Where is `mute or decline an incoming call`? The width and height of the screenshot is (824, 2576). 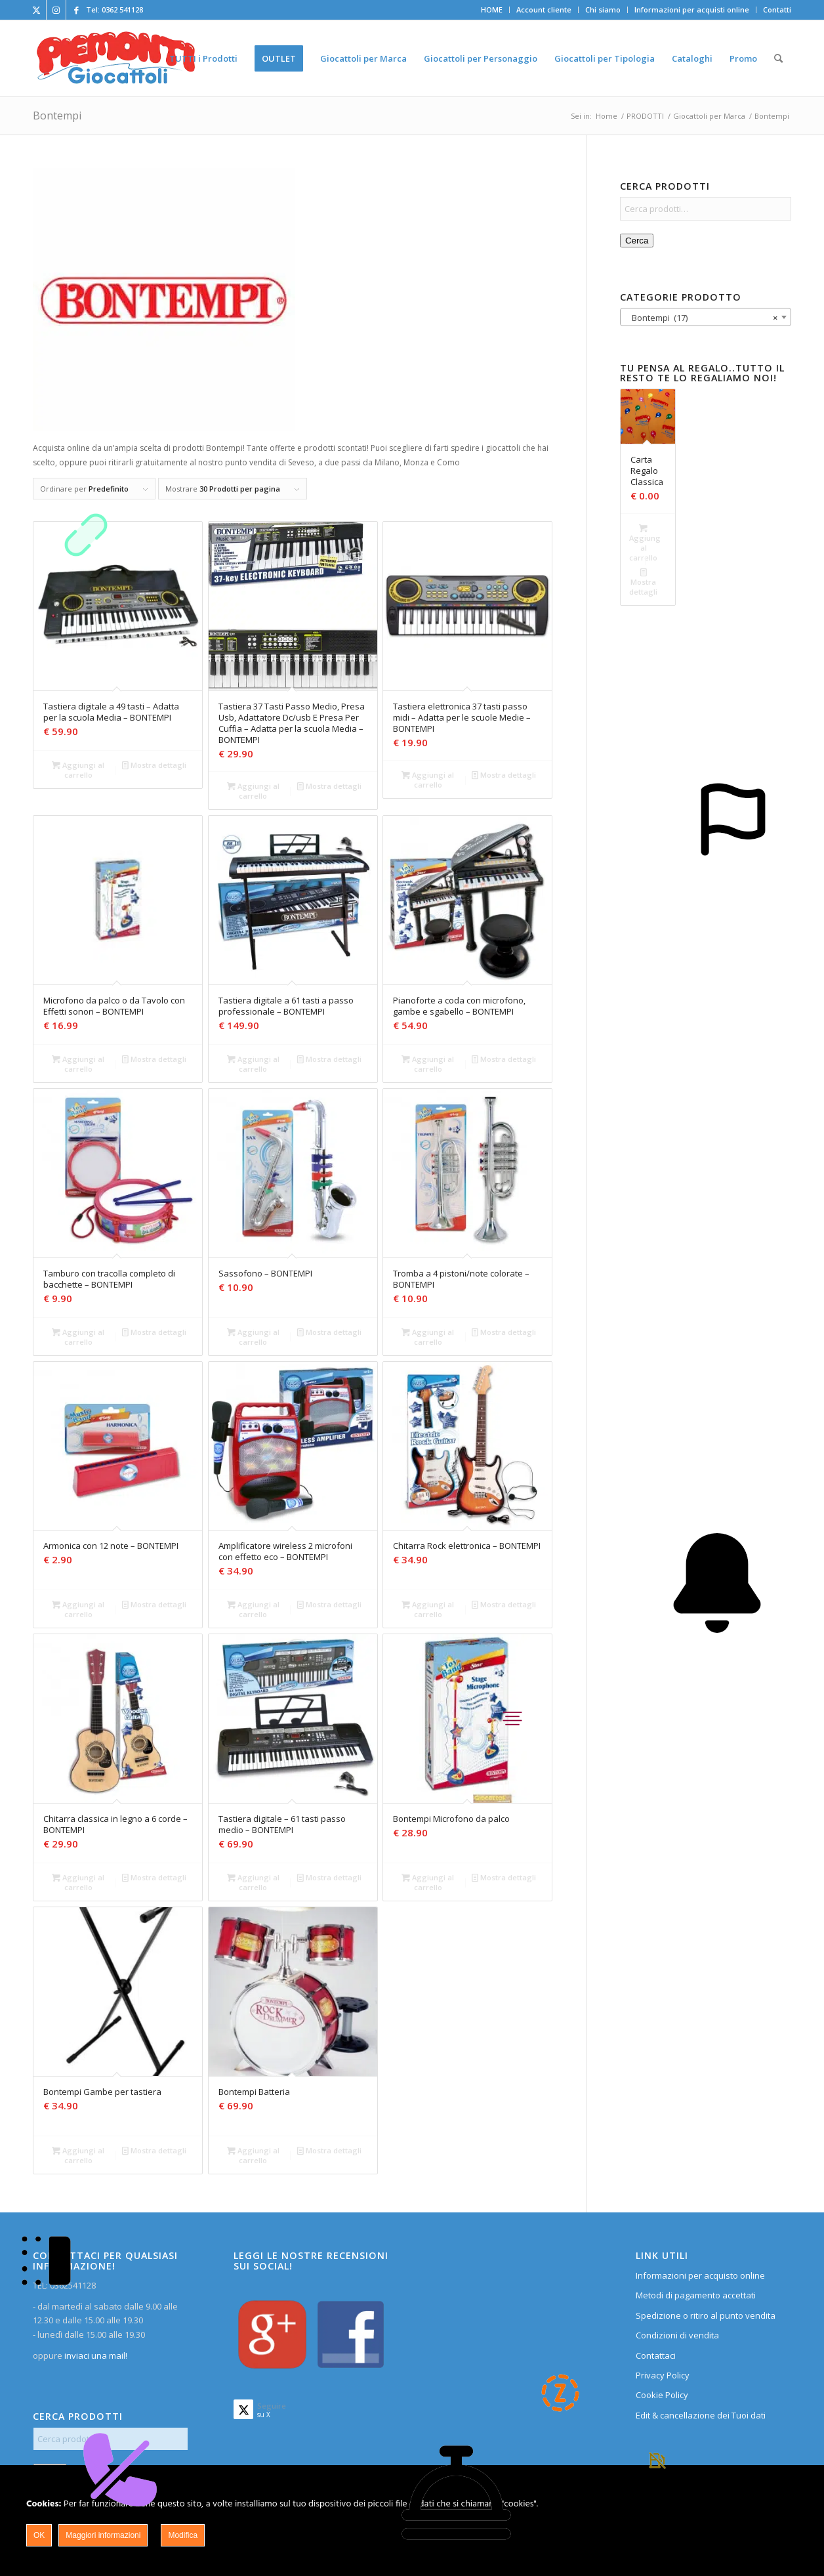
mute or decline an incoming call is located at coordinates (120, 2470).